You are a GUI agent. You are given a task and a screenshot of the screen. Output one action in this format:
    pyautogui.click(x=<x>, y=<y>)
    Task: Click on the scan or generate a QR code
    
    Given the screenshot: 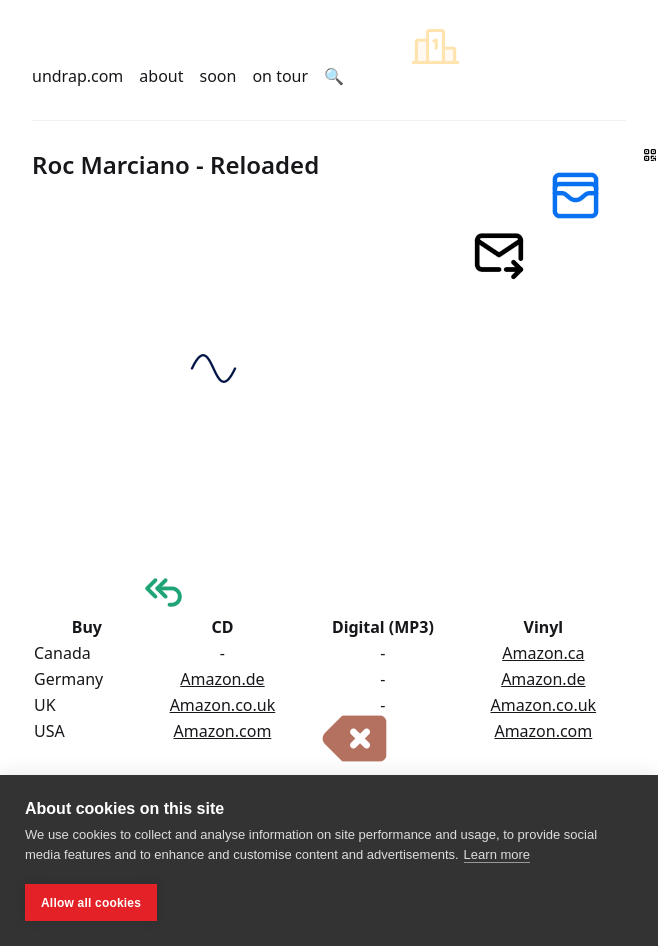 What is the action you would take?
    pyautogui.click(x=650, y=155)
    